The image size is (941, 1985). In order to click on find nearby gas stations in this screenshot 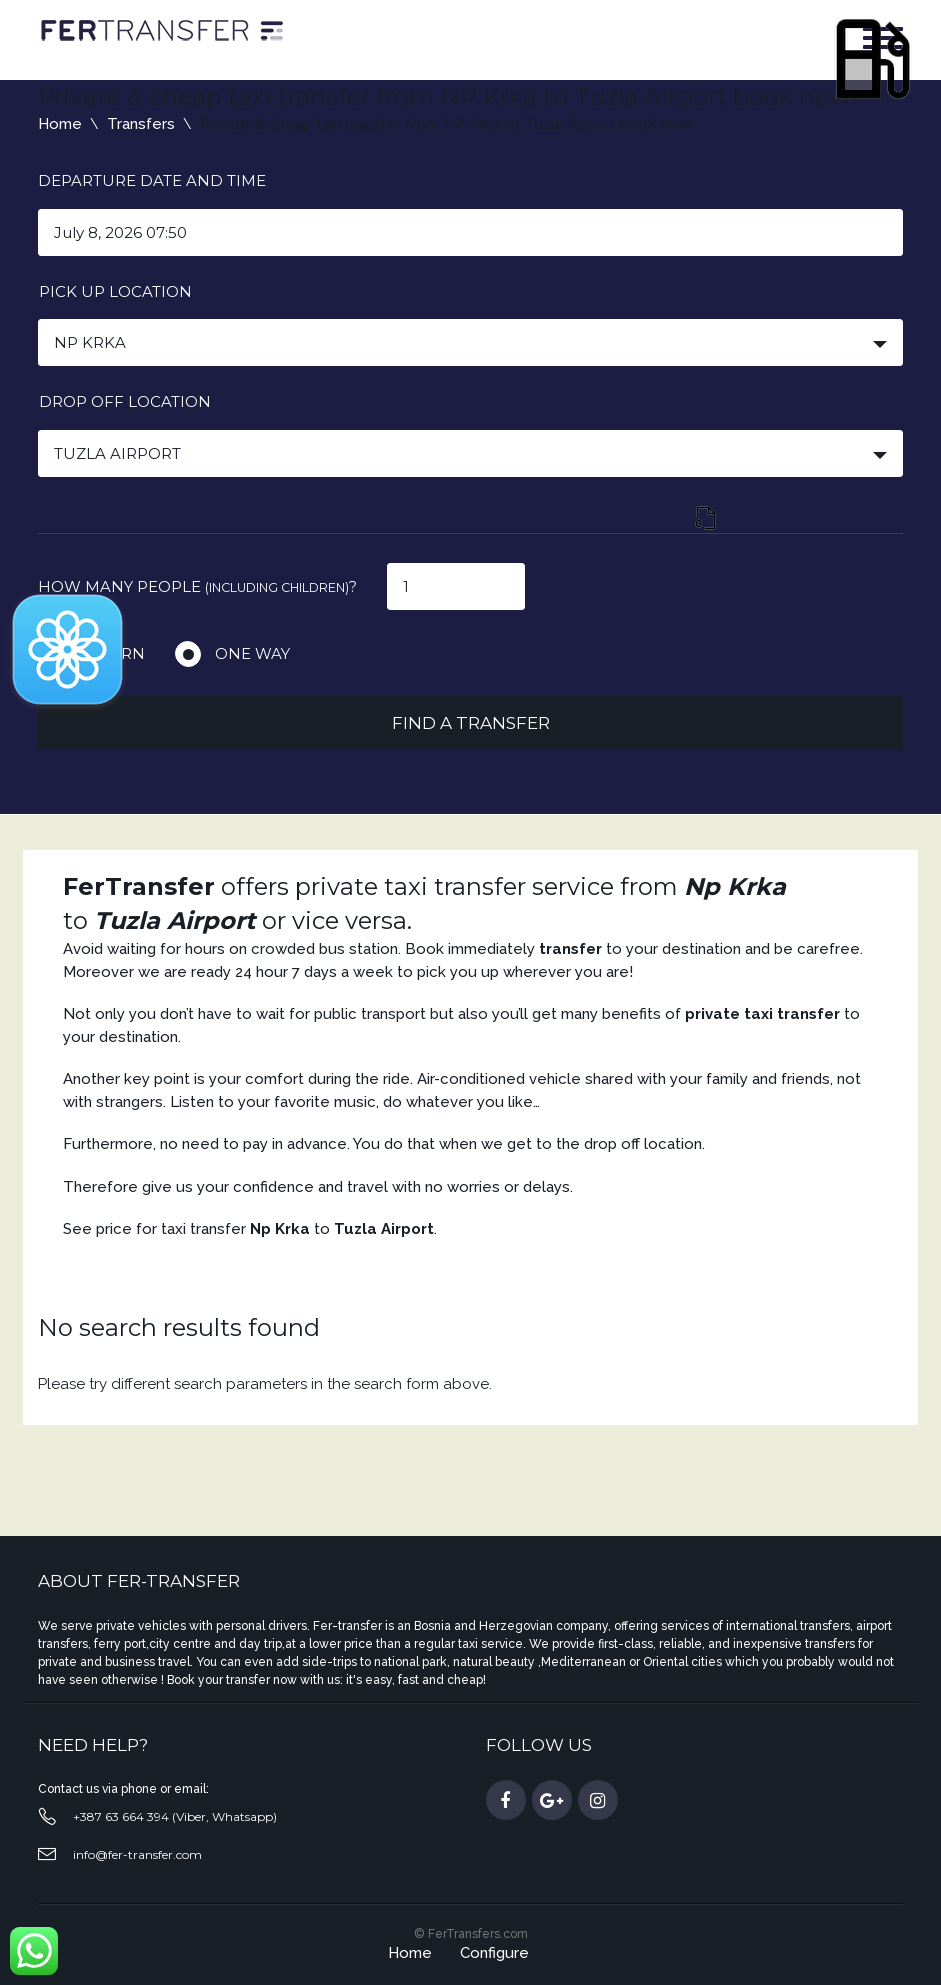, I will do `click(872, 59)`.